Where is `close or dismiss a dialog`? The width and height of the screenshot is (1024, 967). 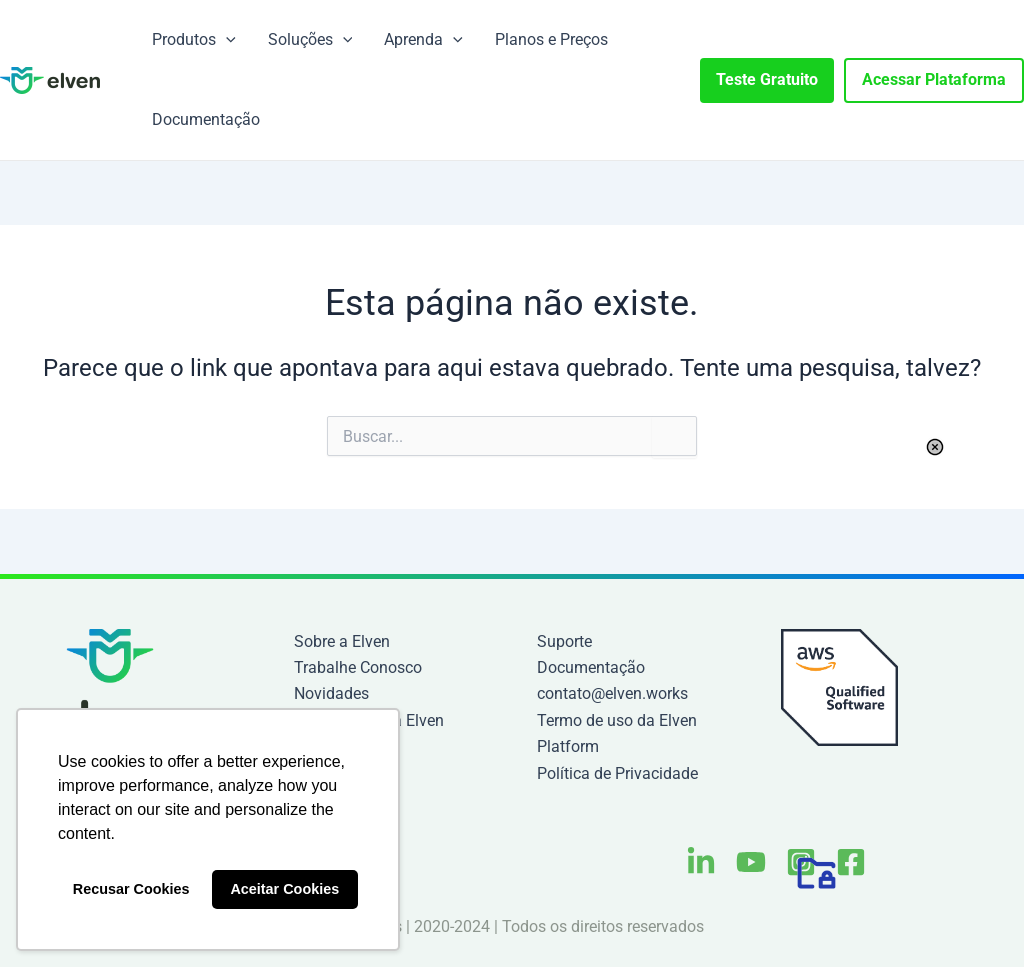 close or dismiss a dialog is located at coordinates (935, 447).